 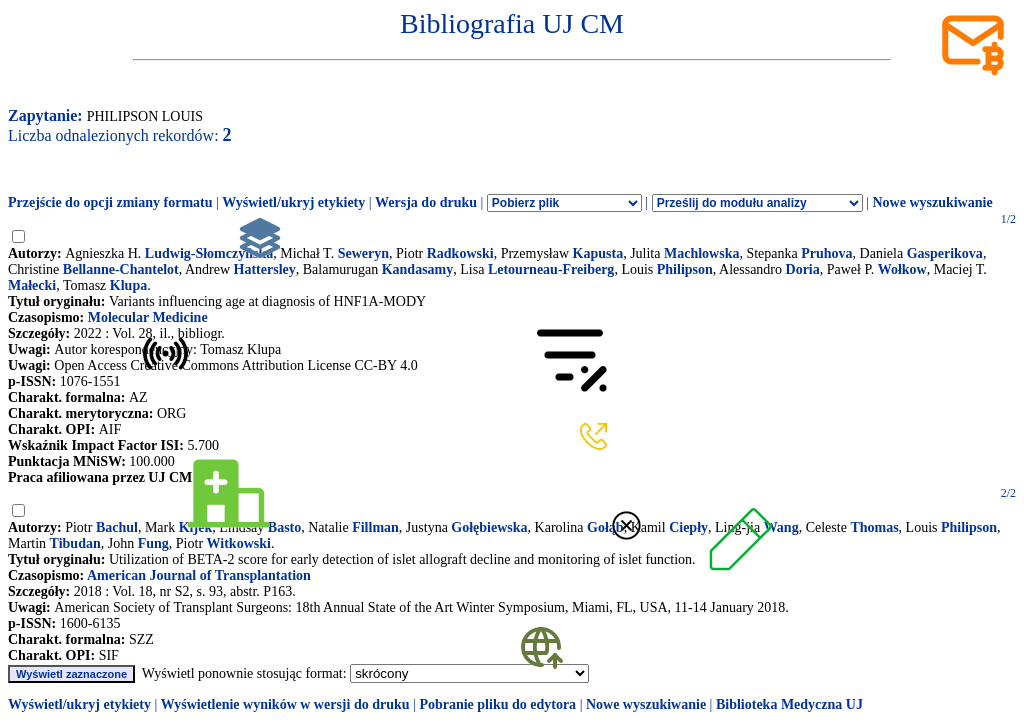 What do you see at coordinates (260, 238) in the screenshot?
I see `view front layer of a stack` at bounding box center [260, 238].